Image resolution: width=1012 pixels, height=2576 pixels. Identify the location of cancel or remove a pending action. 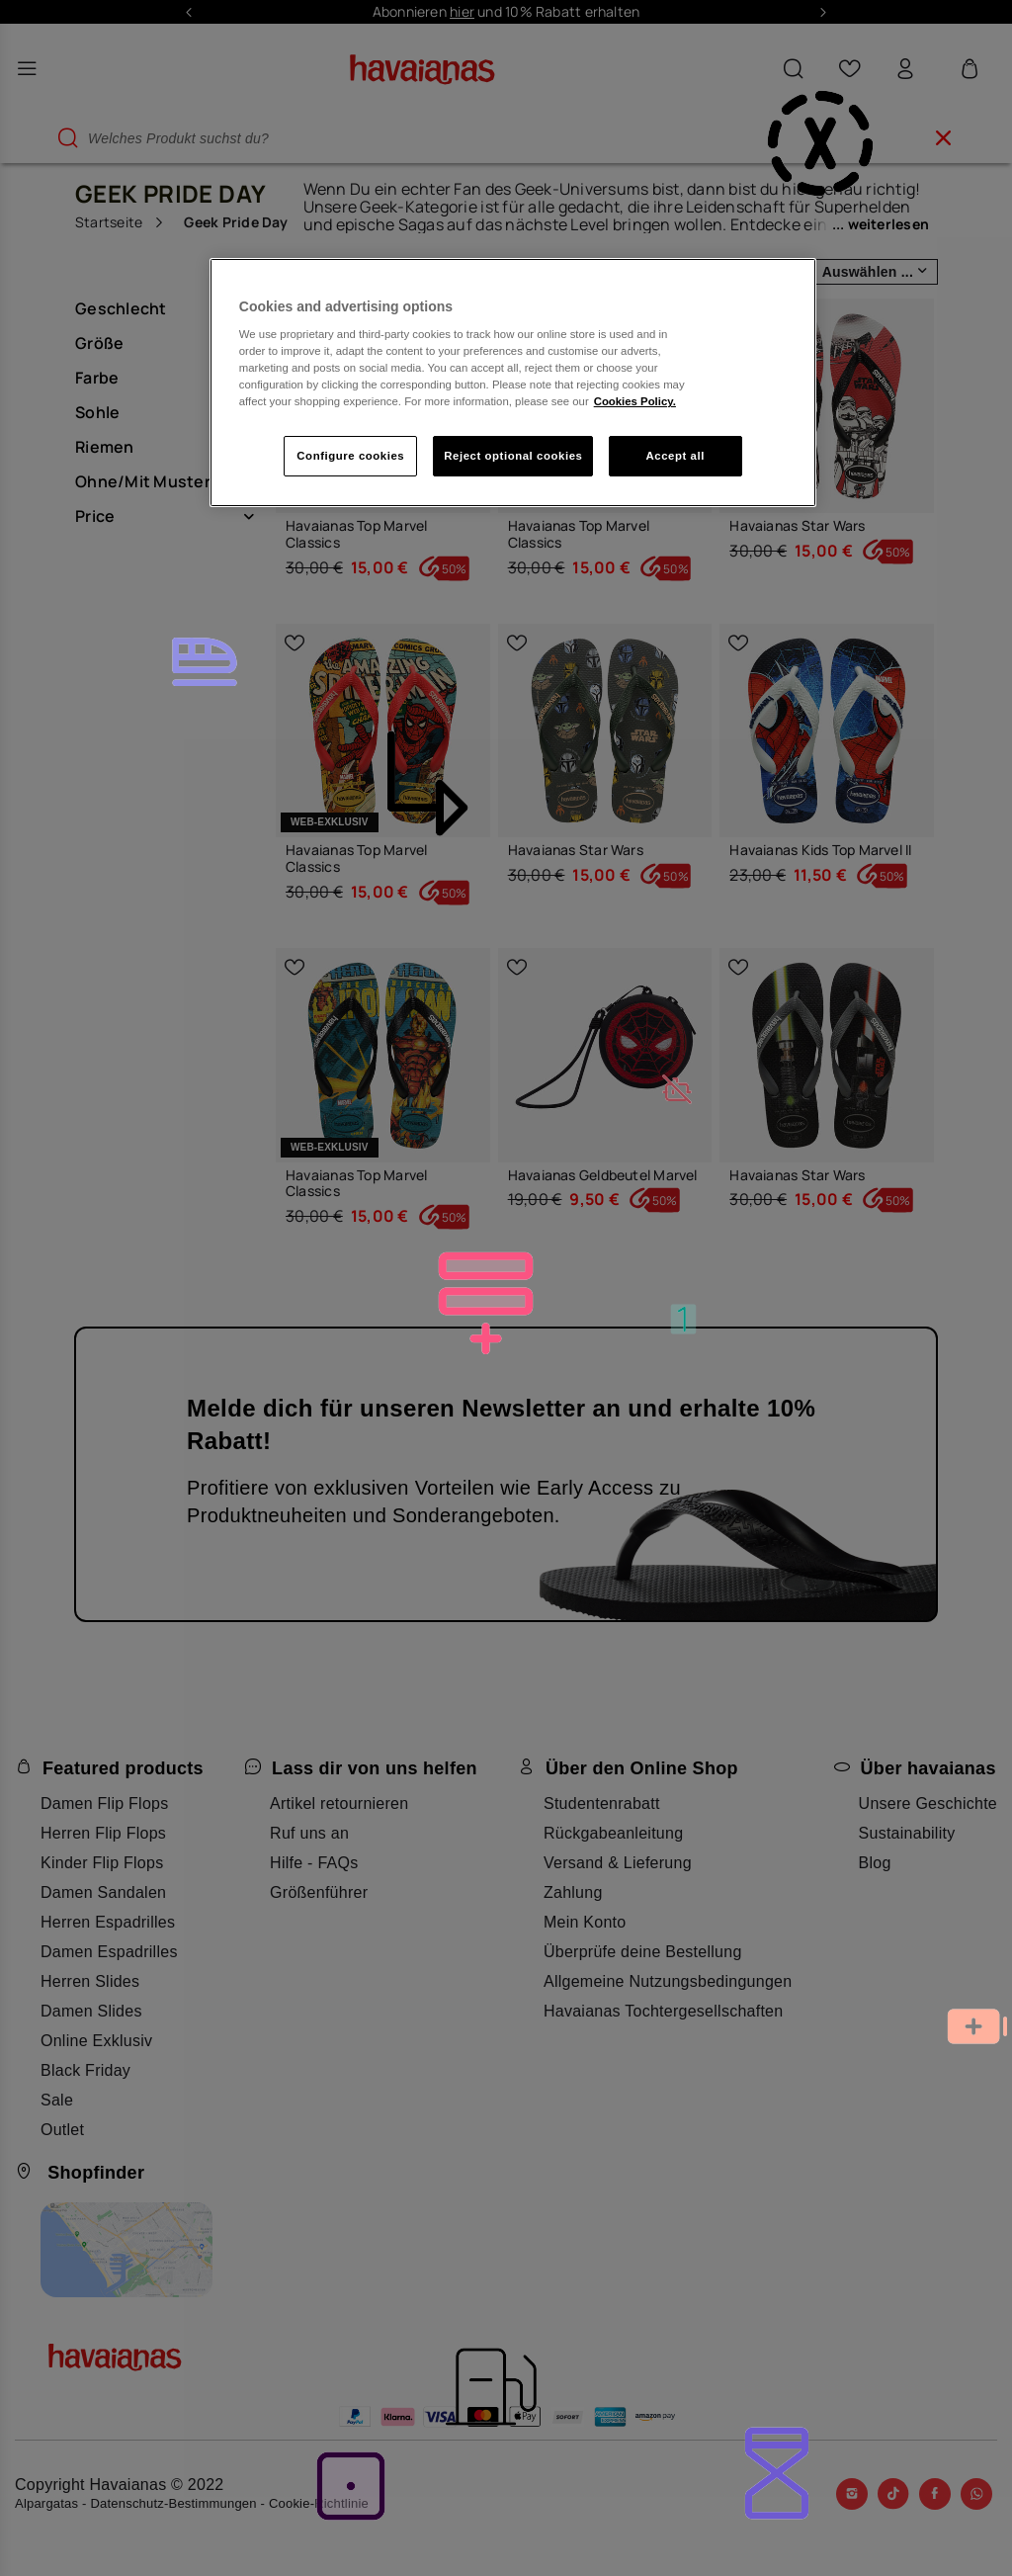
(820, 143).